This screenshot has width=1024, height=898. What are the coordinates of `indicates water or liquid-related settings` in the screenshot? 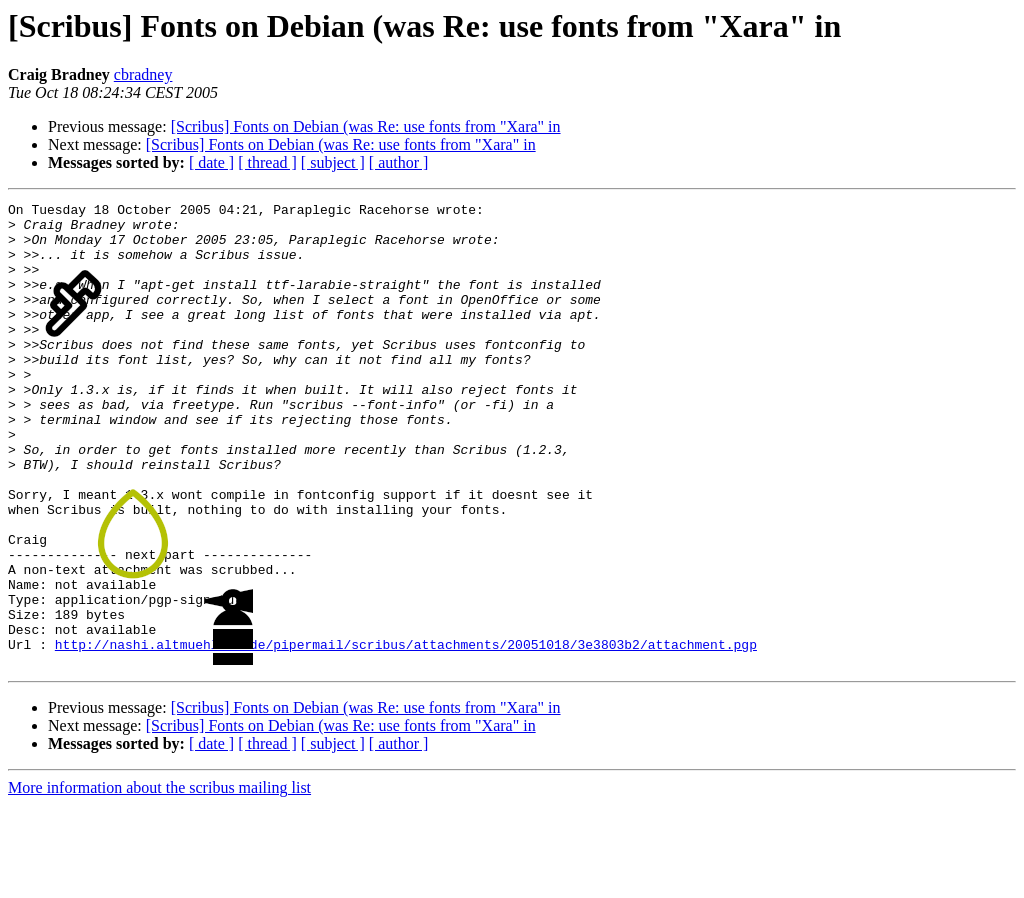 It's located at (133, 537).